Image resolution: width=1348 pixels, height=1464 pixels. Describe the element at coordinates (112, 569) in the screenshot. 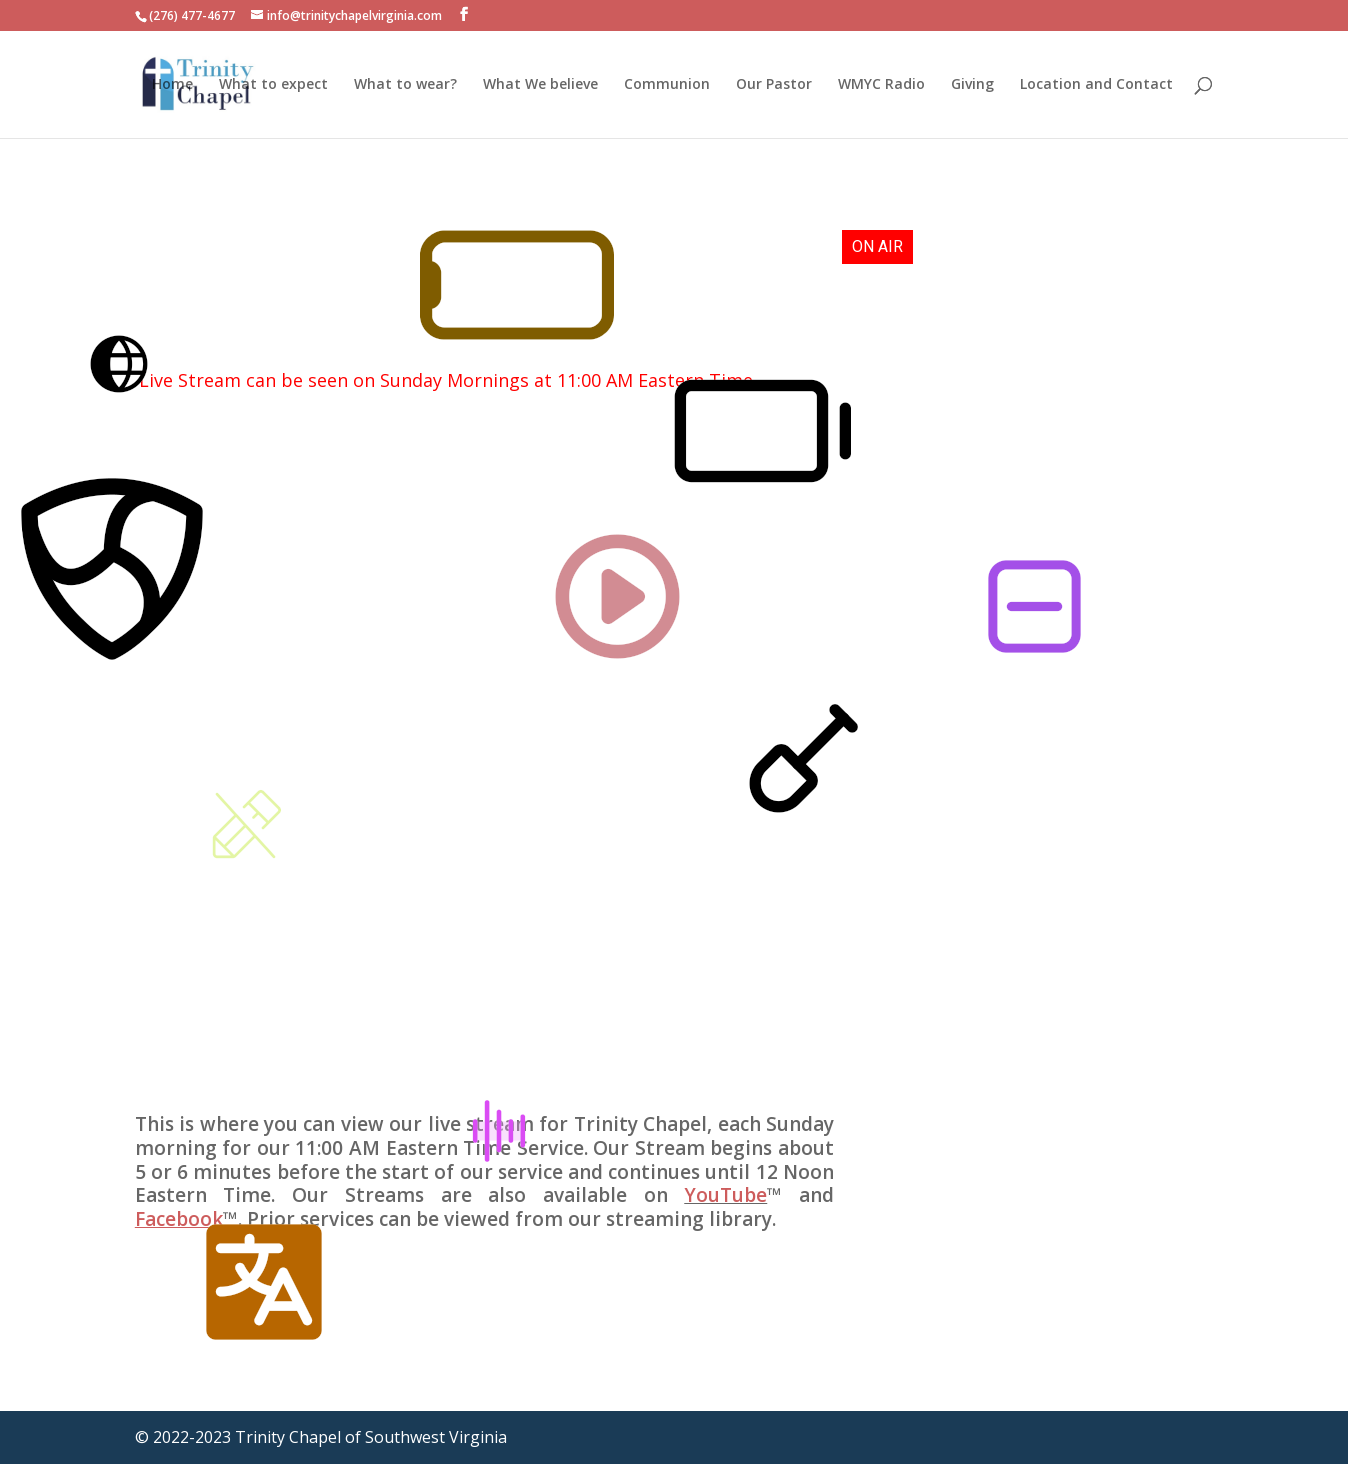

I see `NEM cryptocurrency logo` at that location.